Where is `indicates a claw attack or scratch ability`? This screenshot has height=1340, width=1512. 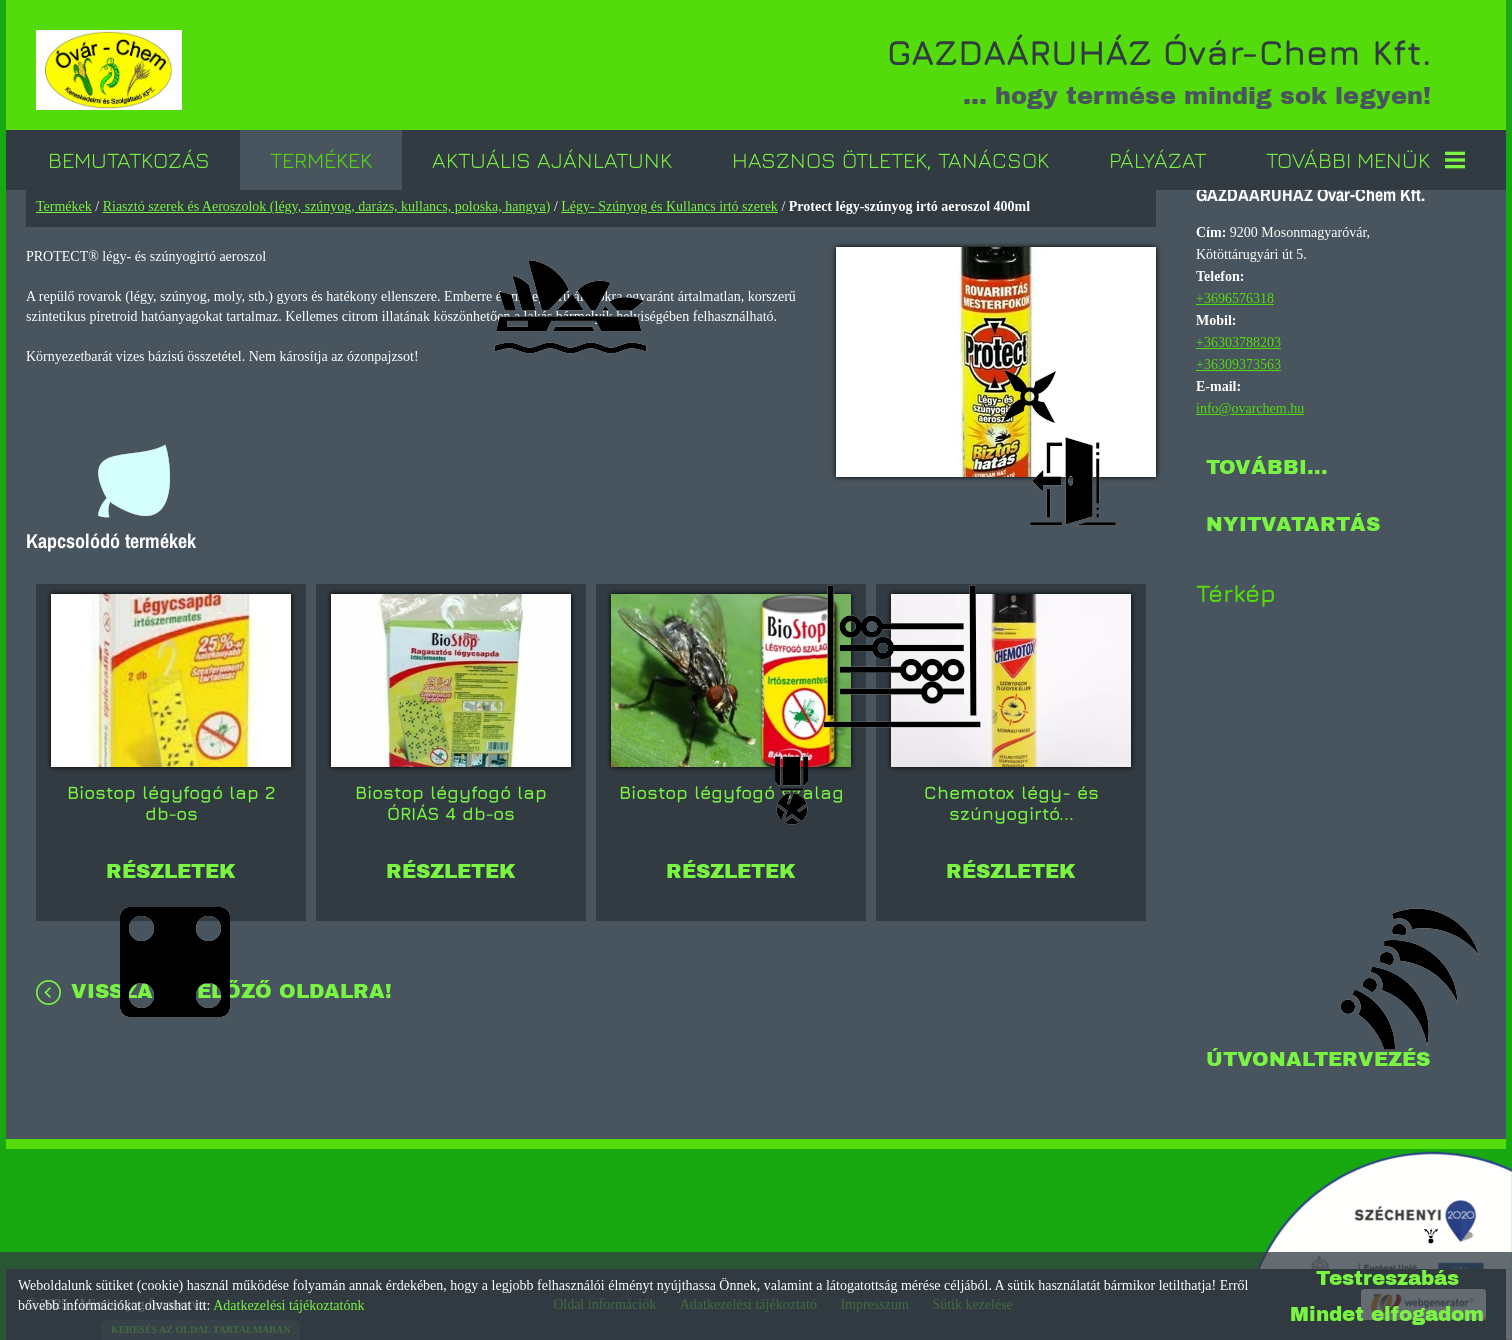
indicates a claw attack or scratch ability is located at coordinates (1411, 979).